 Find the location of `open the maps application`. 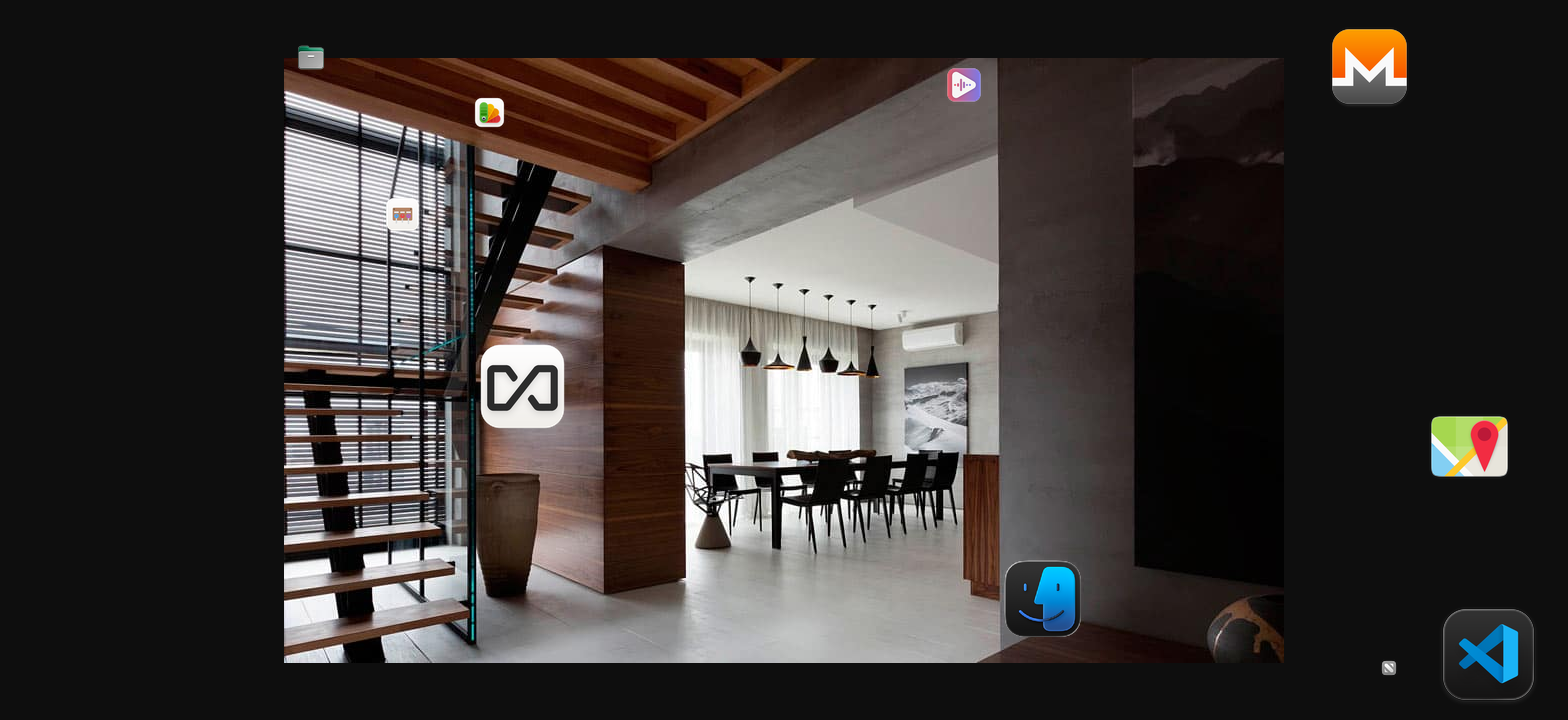

open the maps application is located at coordinates (1469, 446).